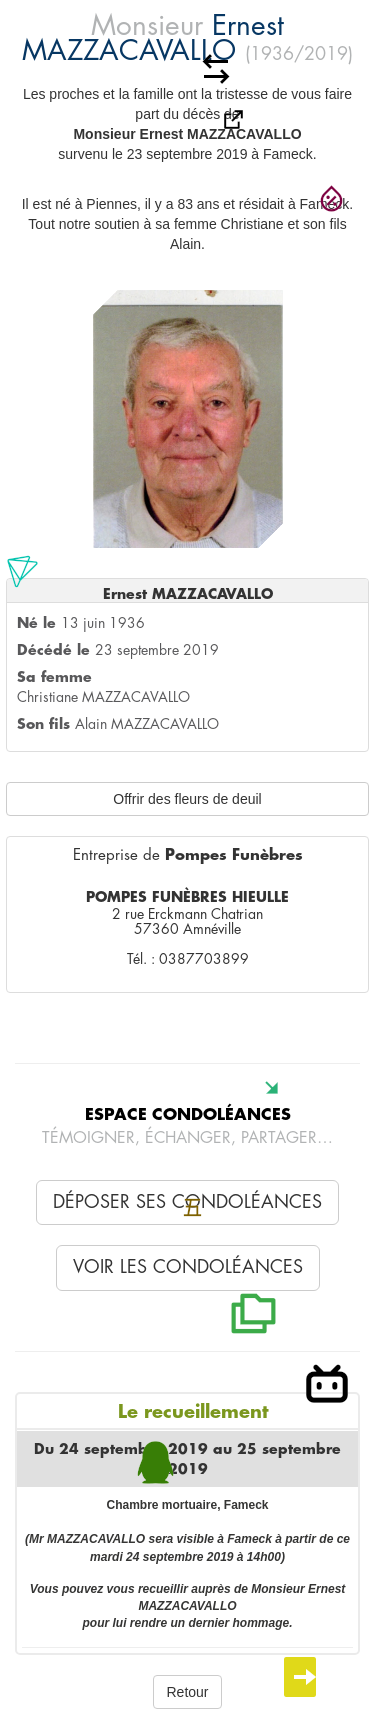  What do you see at coordinates (233, 119) in the screenshot?
I see `open link in a new tab or window` at bounding box center [233, 119].